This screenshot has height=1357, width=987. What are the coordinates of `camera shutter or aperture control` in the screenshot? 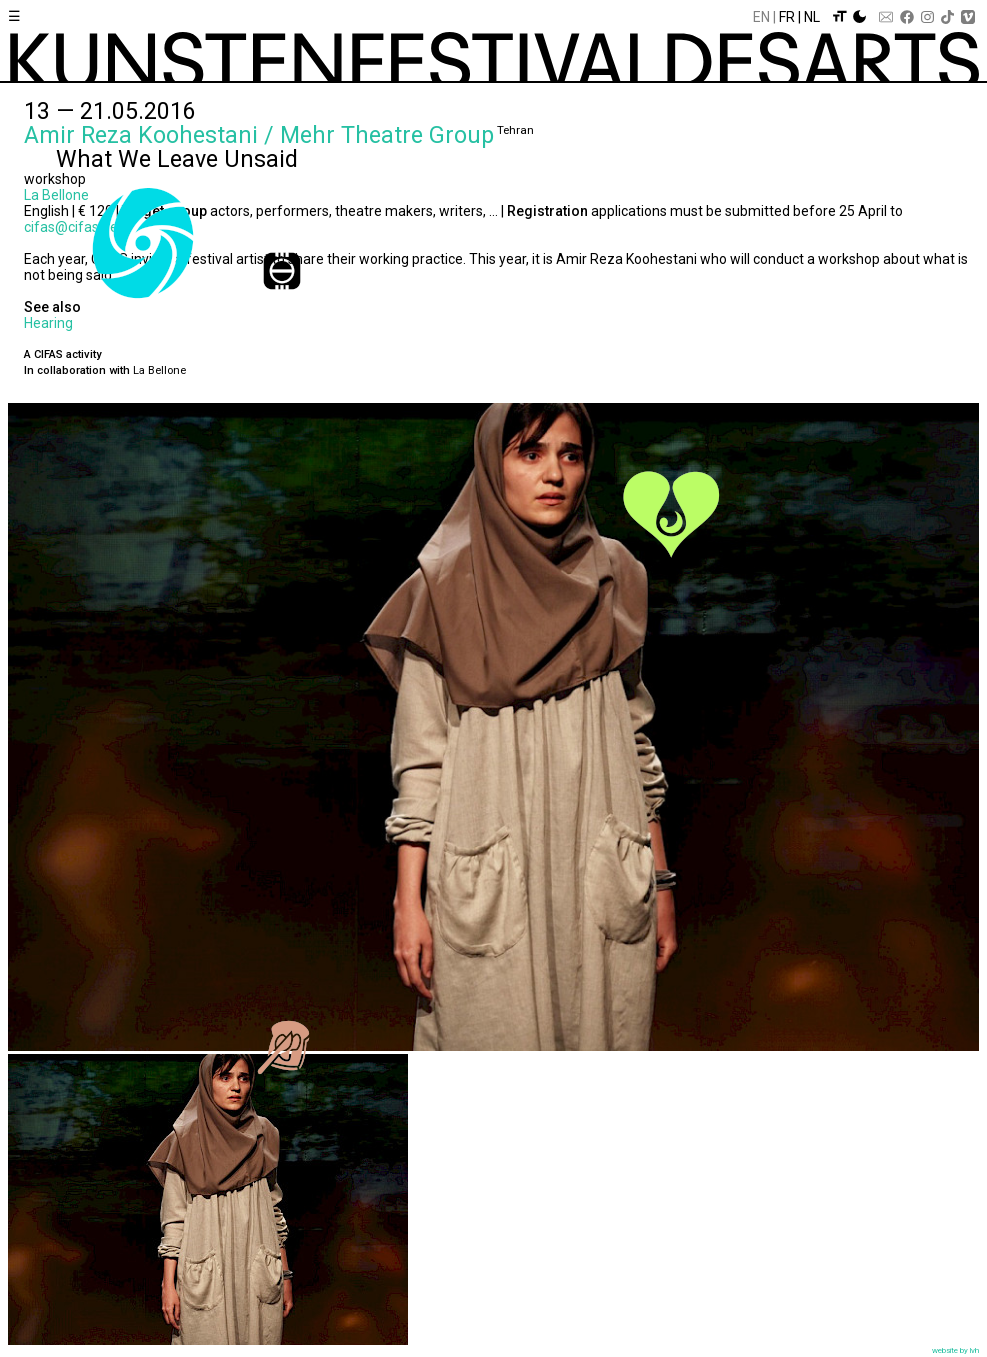 It's located at (142, 242).